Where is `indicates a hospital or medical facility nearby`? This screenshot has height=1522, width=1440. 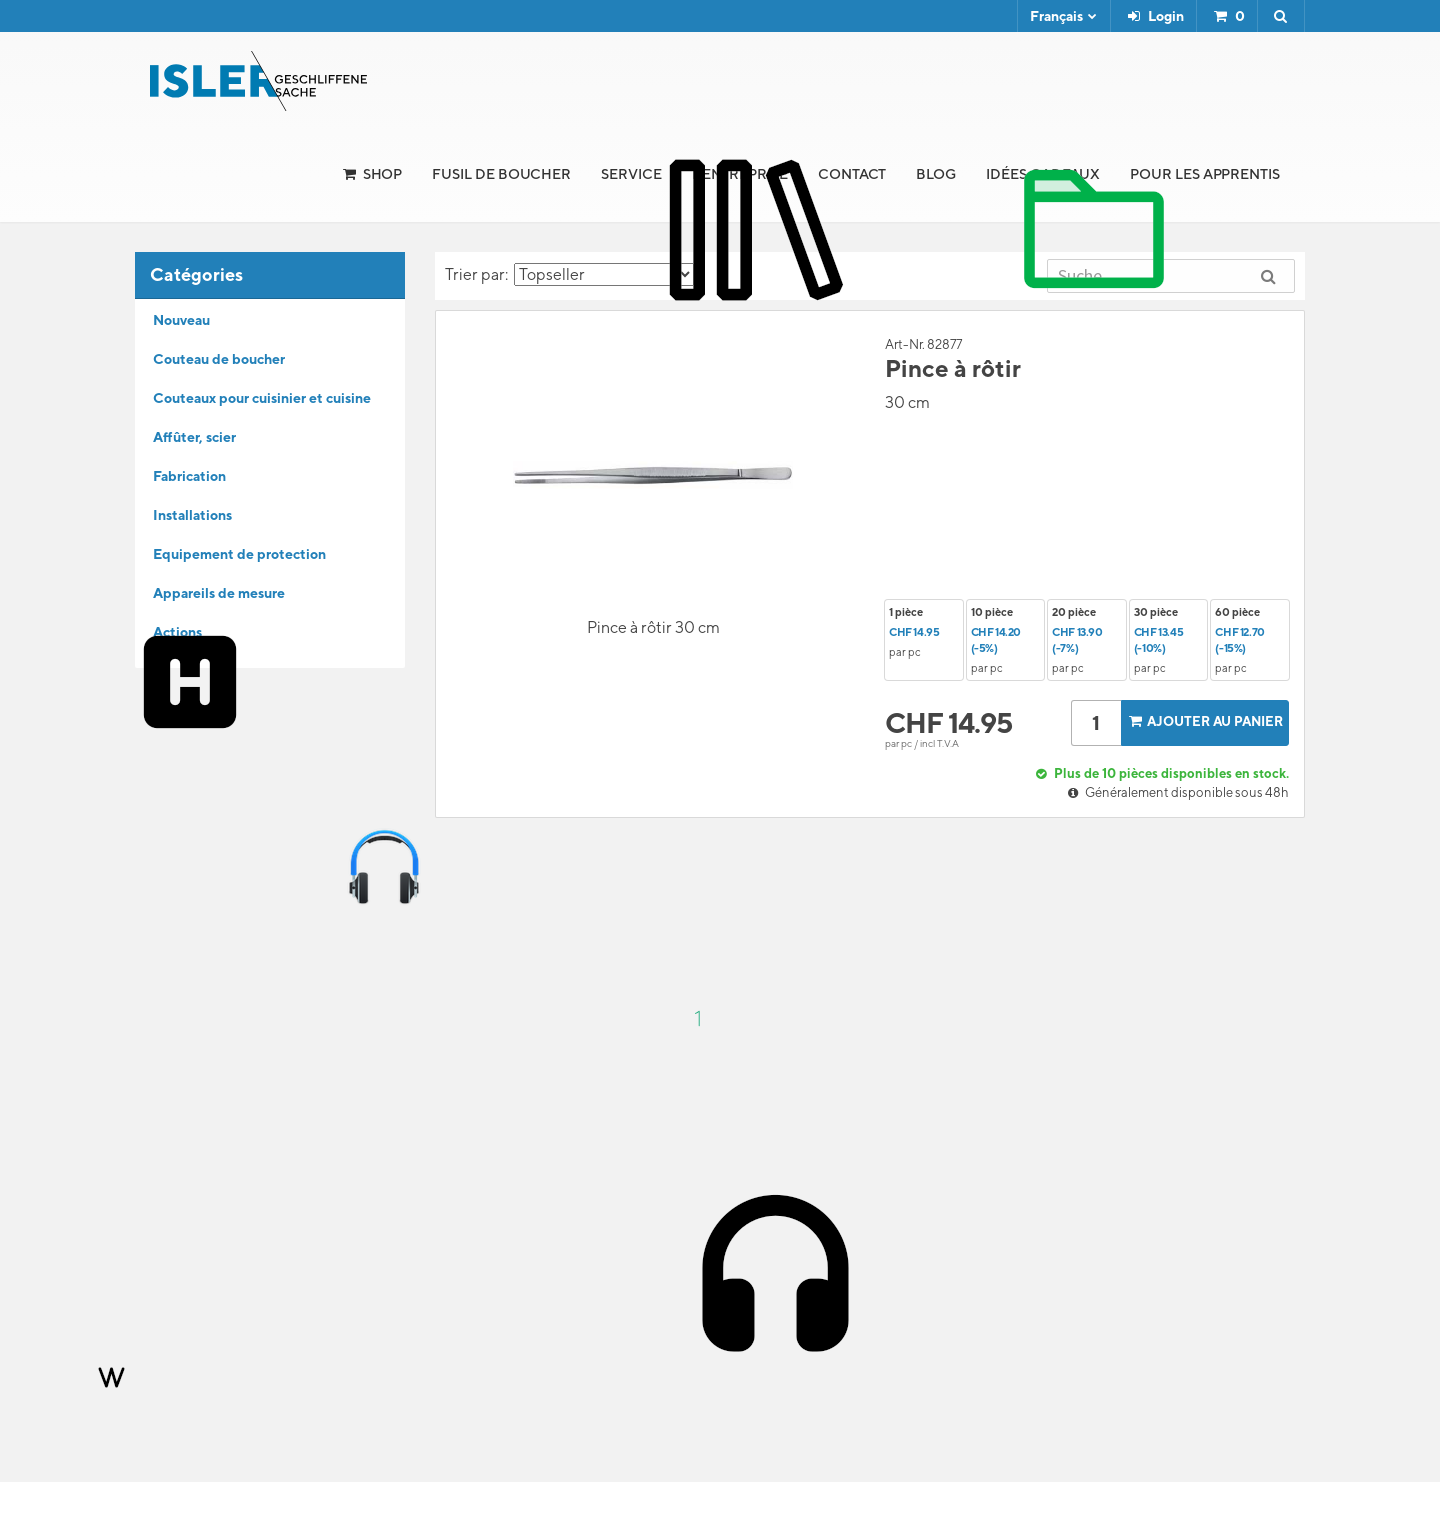
indicates a hospital or medical facility nearby is located at coordinates (190, 682).